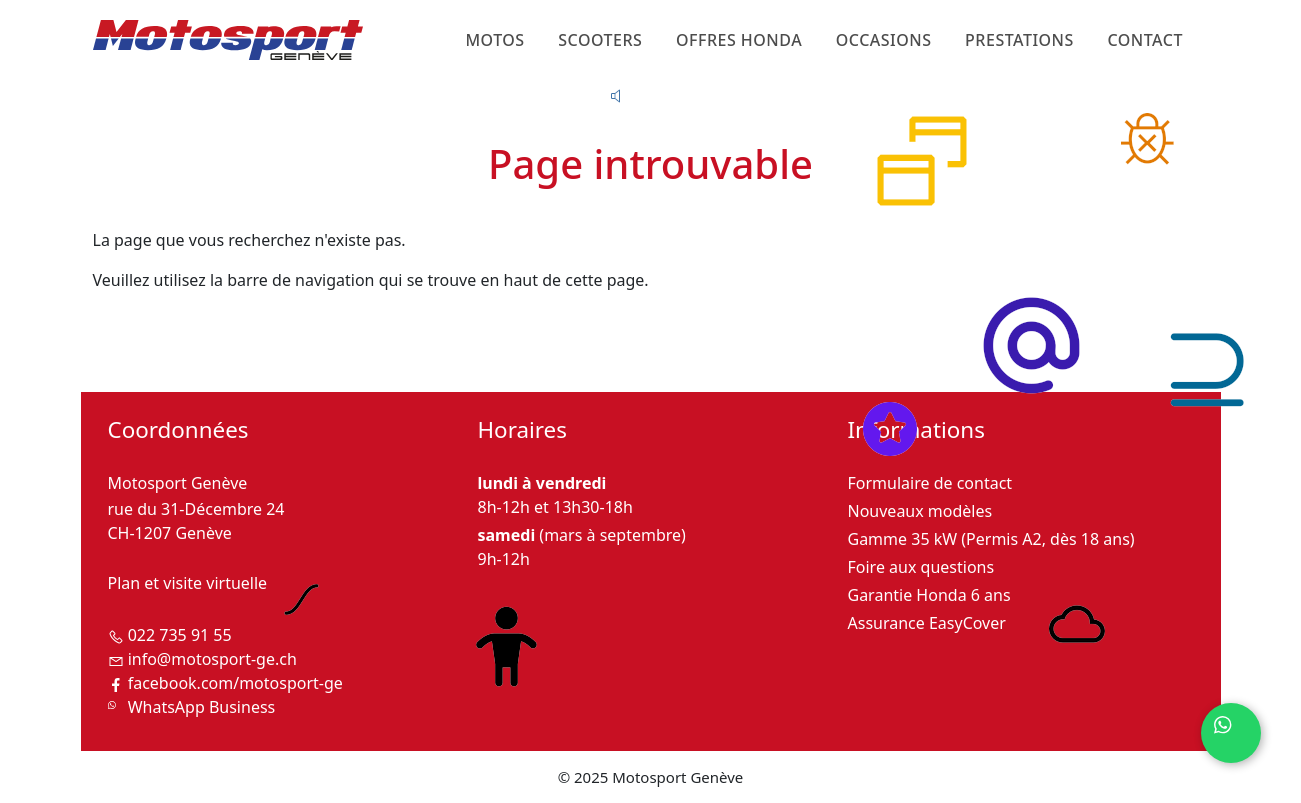 The image size is (1301, 803). I want to click on switch between open windows, so click(922, 161).